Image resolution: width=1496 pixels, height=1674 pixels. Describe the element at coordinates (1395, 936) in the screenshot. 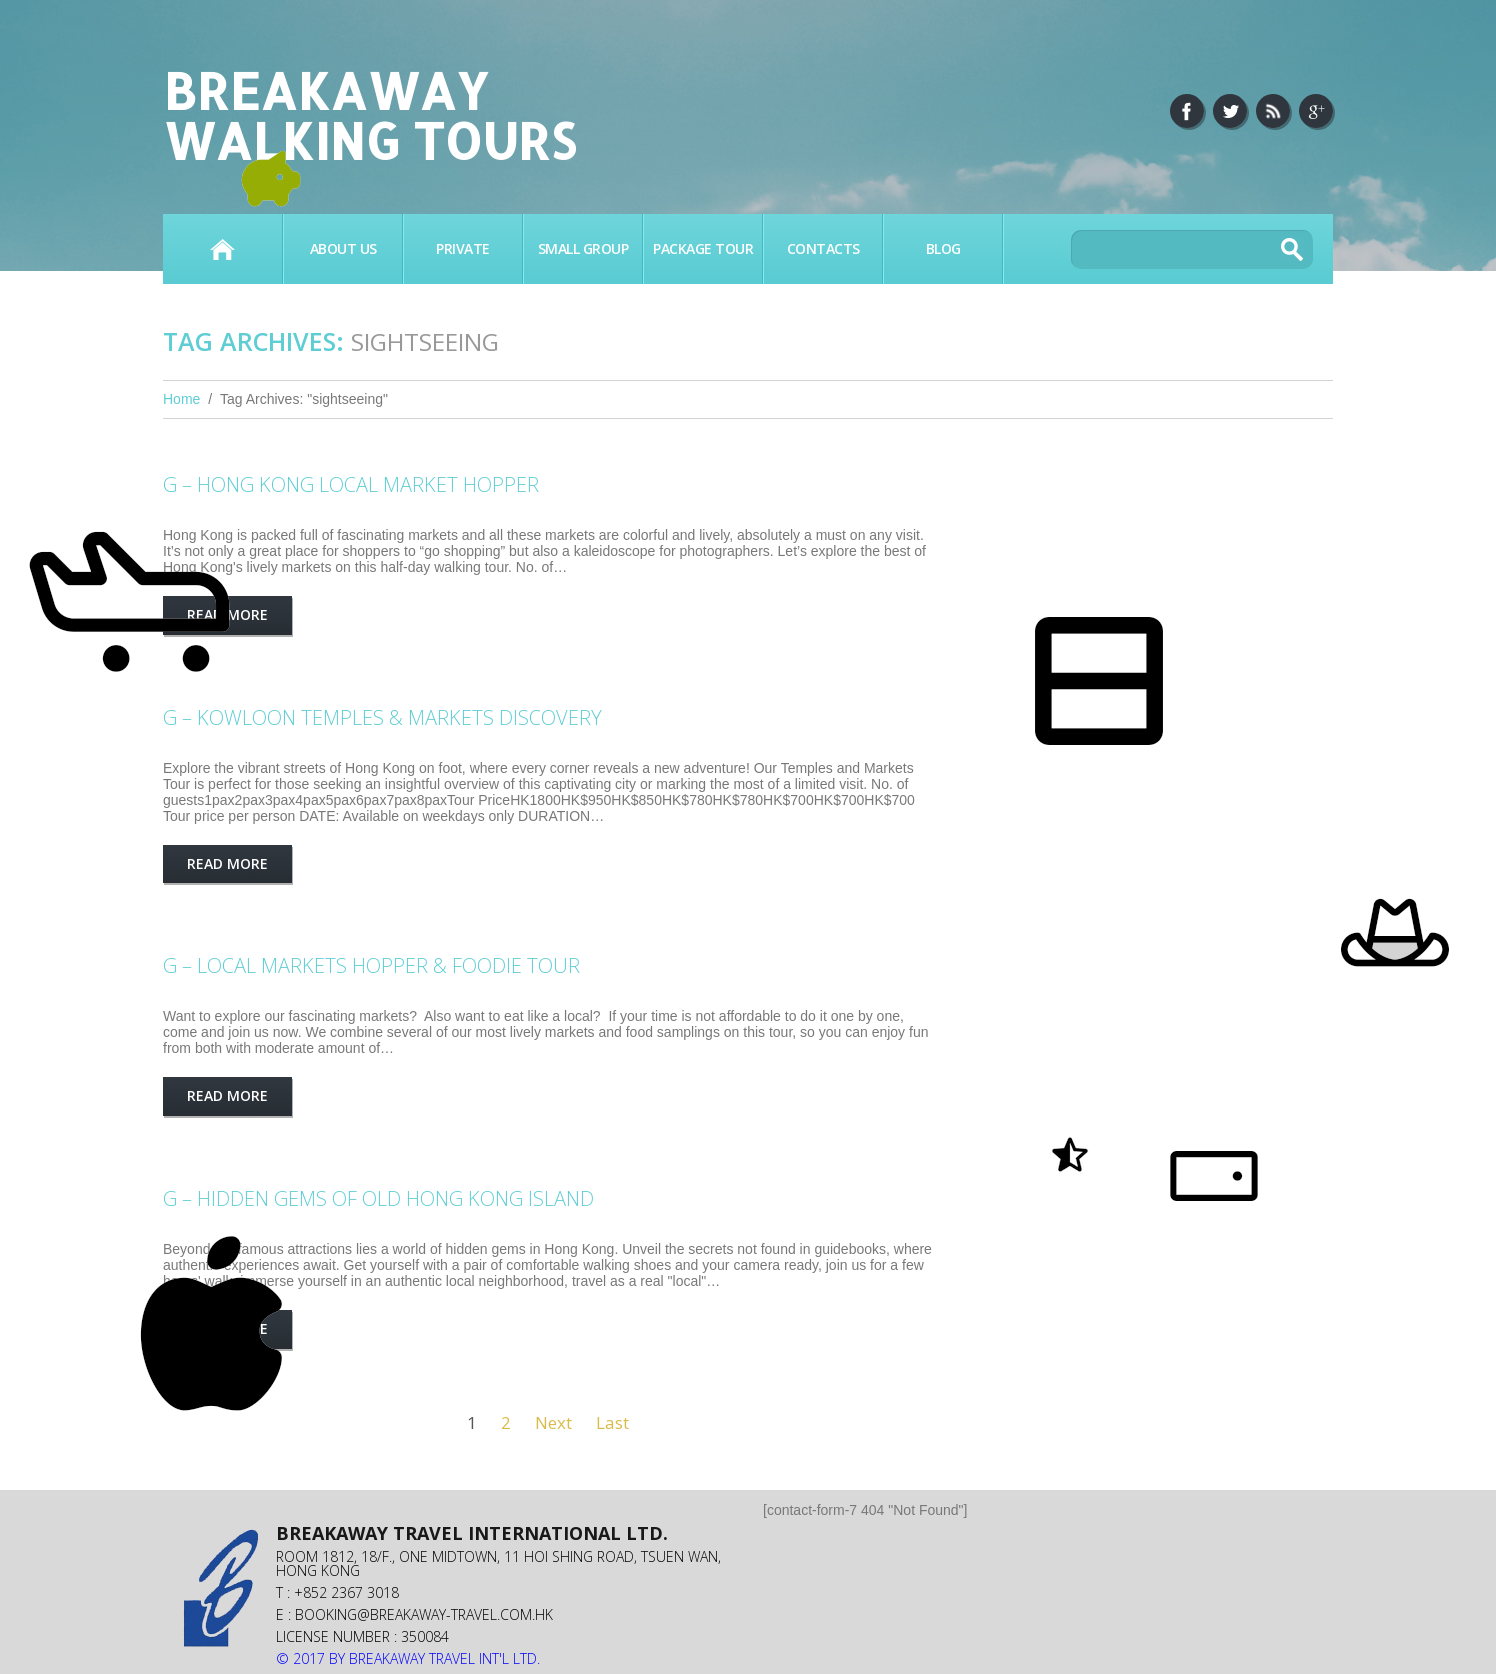

I see `select western or country theme` at that location.